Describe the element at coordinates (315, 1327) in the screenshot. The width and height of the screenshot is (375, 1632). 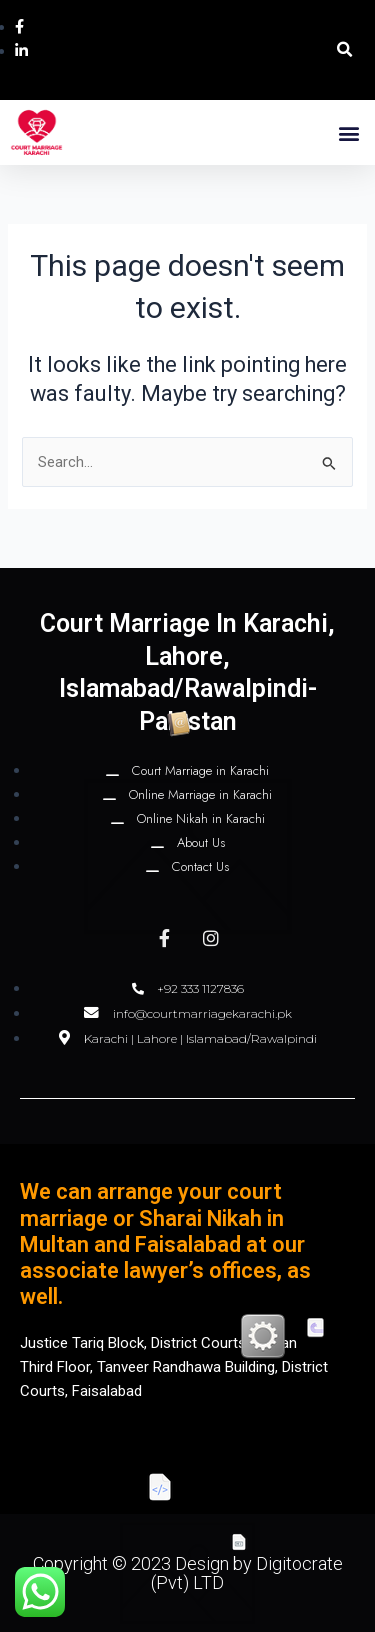
I see `a bittorrent torrent file` at that location.